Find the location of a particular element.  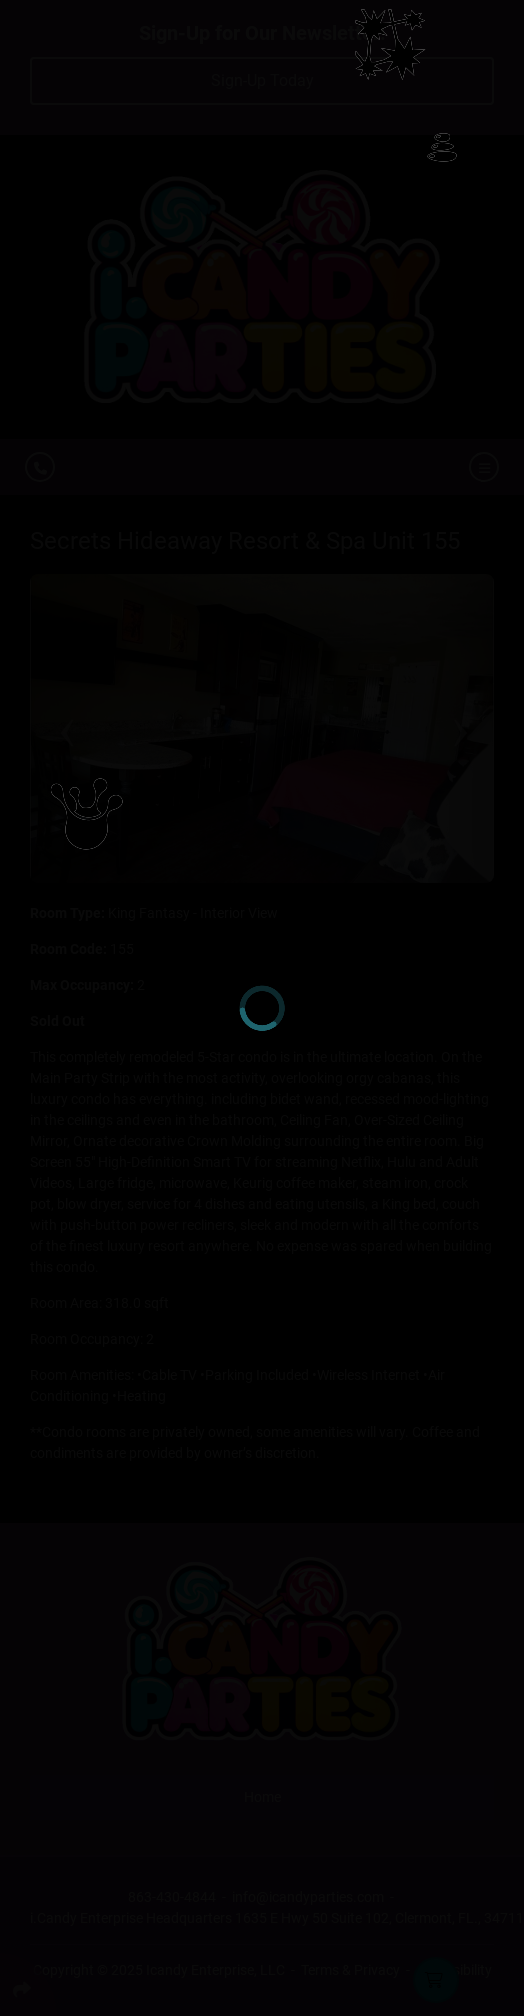

indicates a splash or splatter effect is located at coordinates (86, 813).